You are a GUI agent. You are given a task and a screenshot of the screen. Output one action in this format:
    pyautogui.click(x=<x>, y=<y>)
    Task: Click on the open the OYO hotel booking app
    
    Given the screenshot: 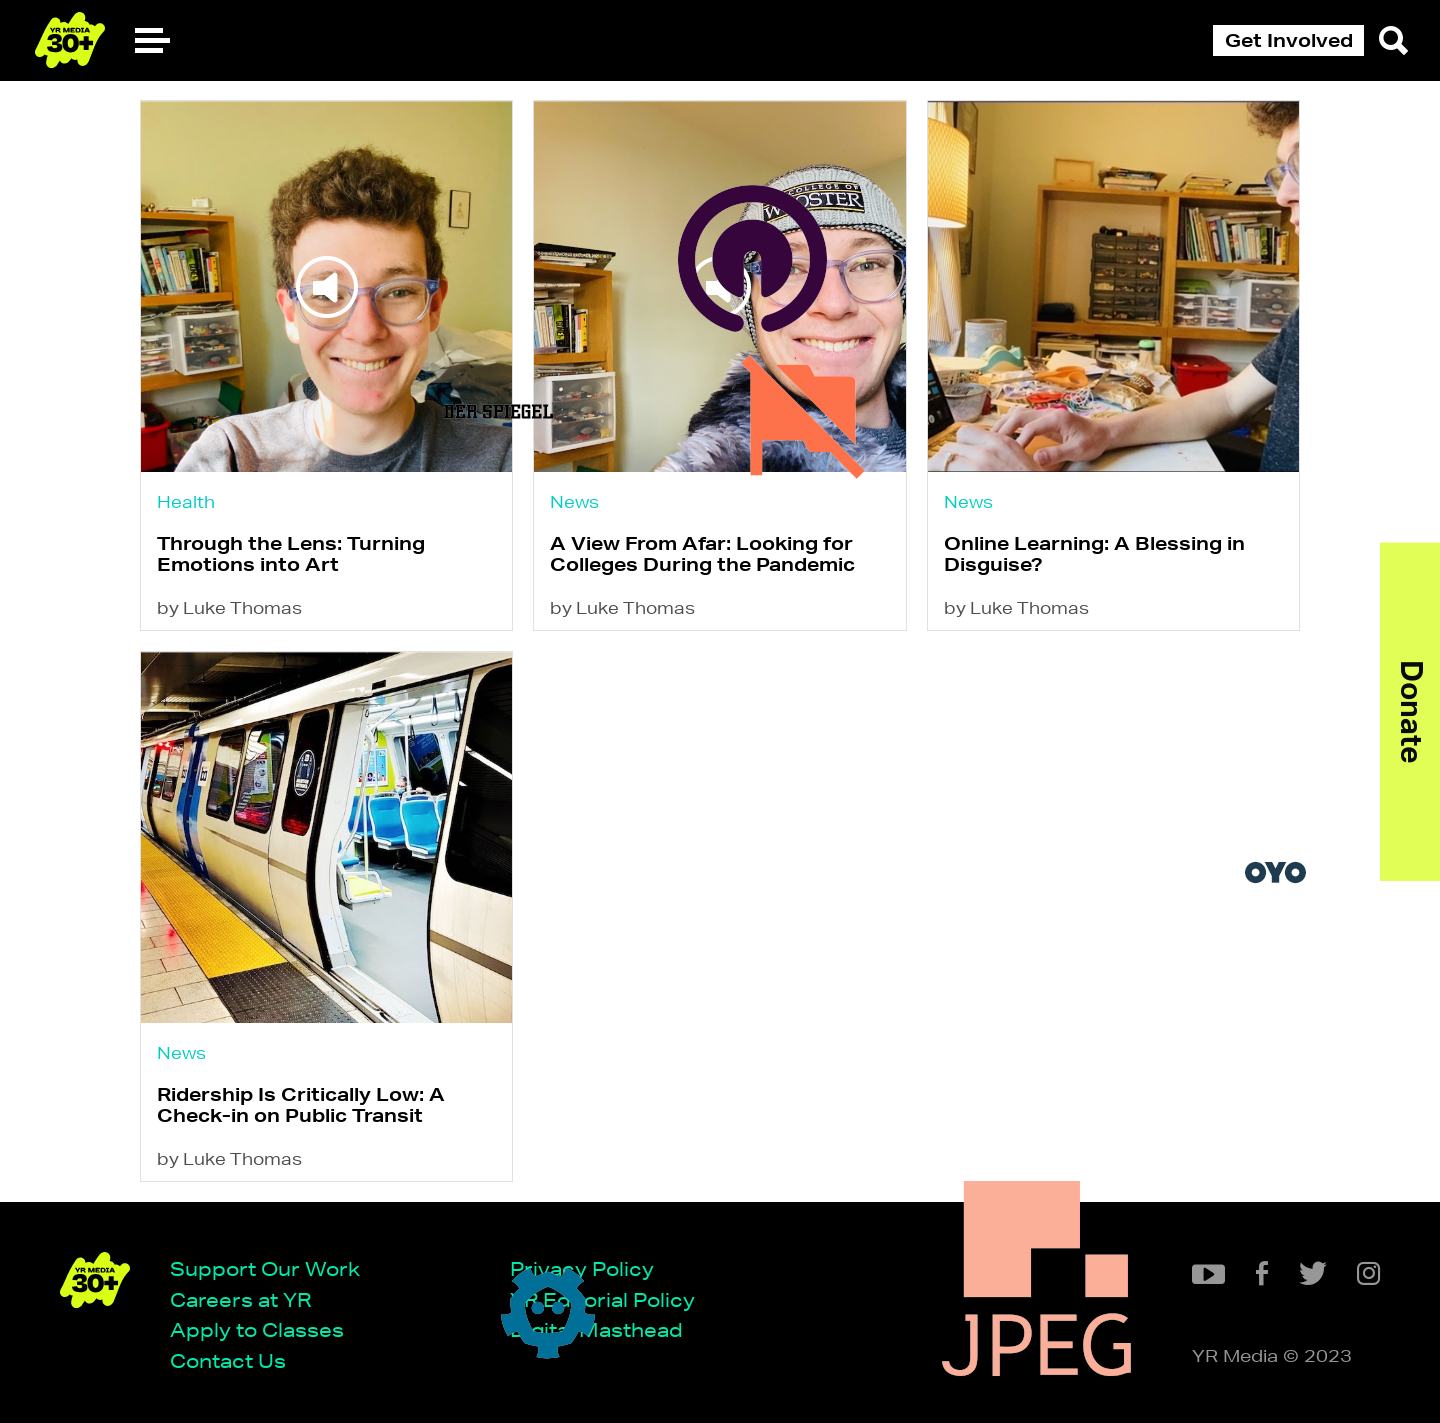 What is the action you would take?
    pyautogui.click(x=1275, y=872)
    